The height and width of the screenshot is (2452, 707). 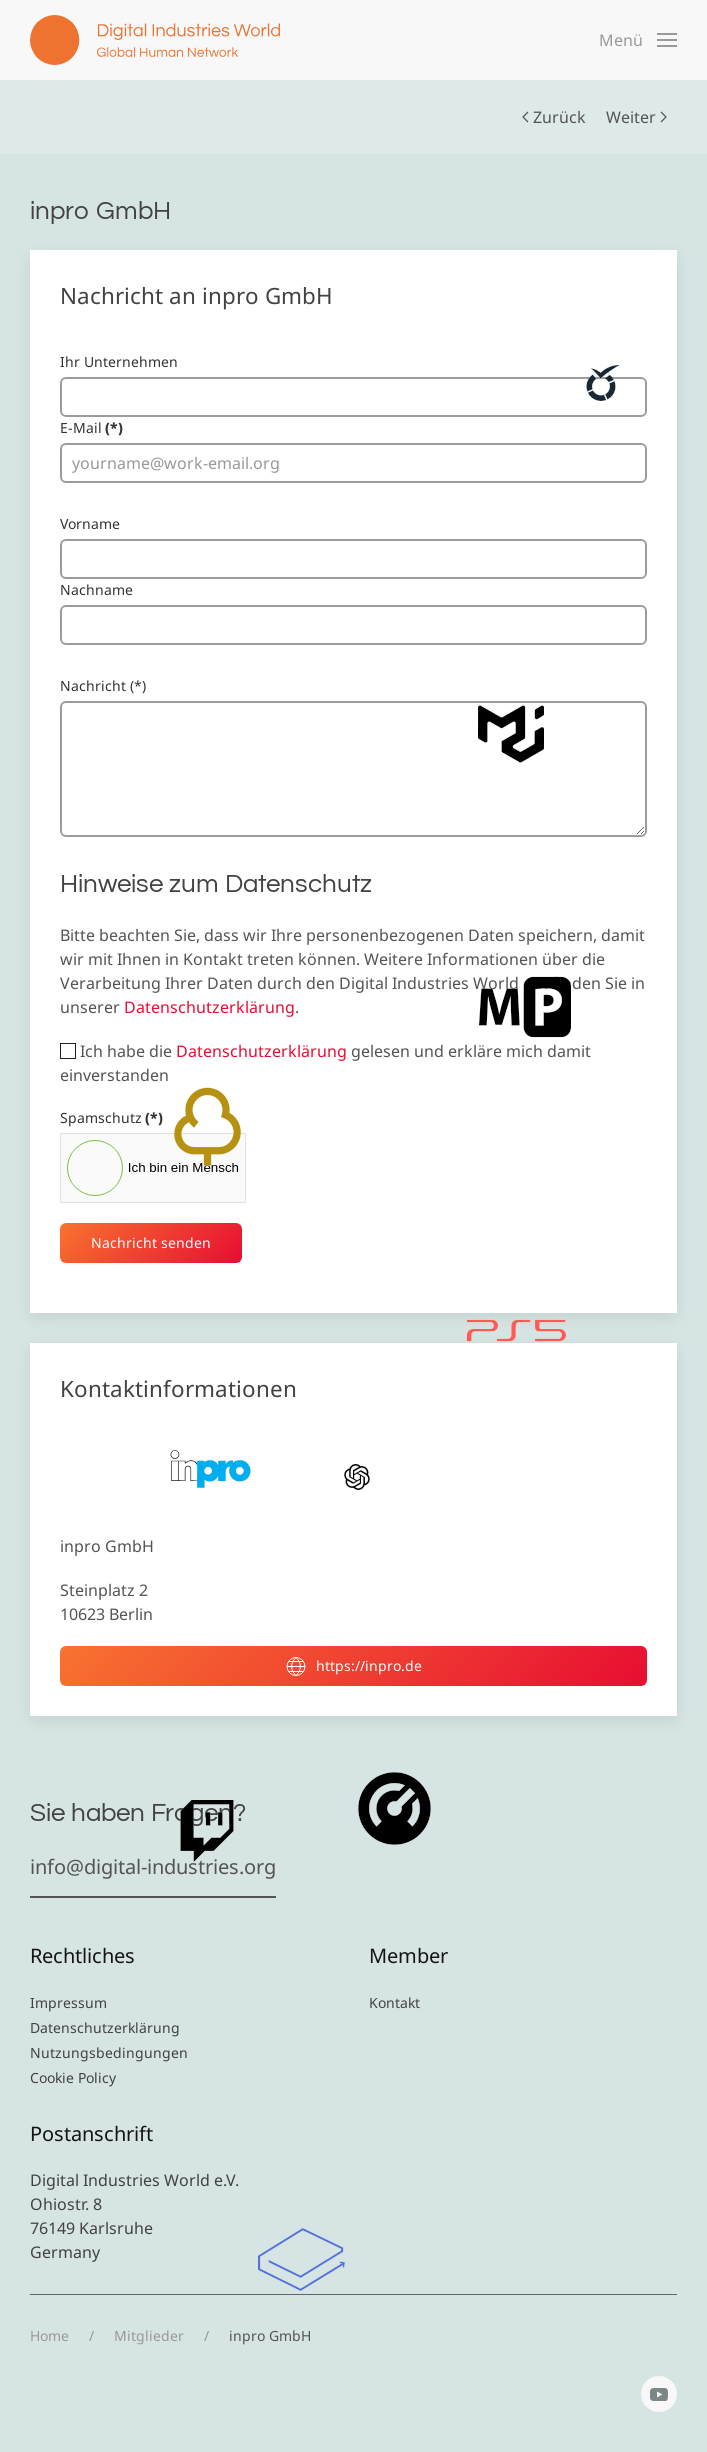 I want to click on LBRY decentralized content platform logo, so click(x=301, y=2259).